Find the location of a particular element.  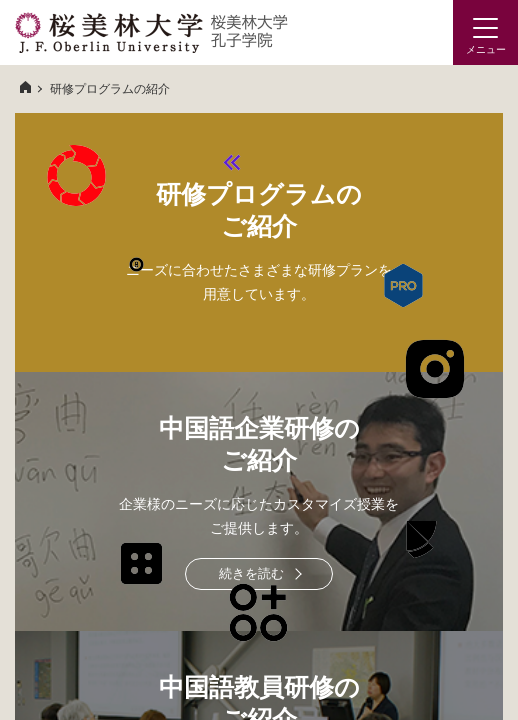

open Poetry package manager is located at coordinates (421, 539).